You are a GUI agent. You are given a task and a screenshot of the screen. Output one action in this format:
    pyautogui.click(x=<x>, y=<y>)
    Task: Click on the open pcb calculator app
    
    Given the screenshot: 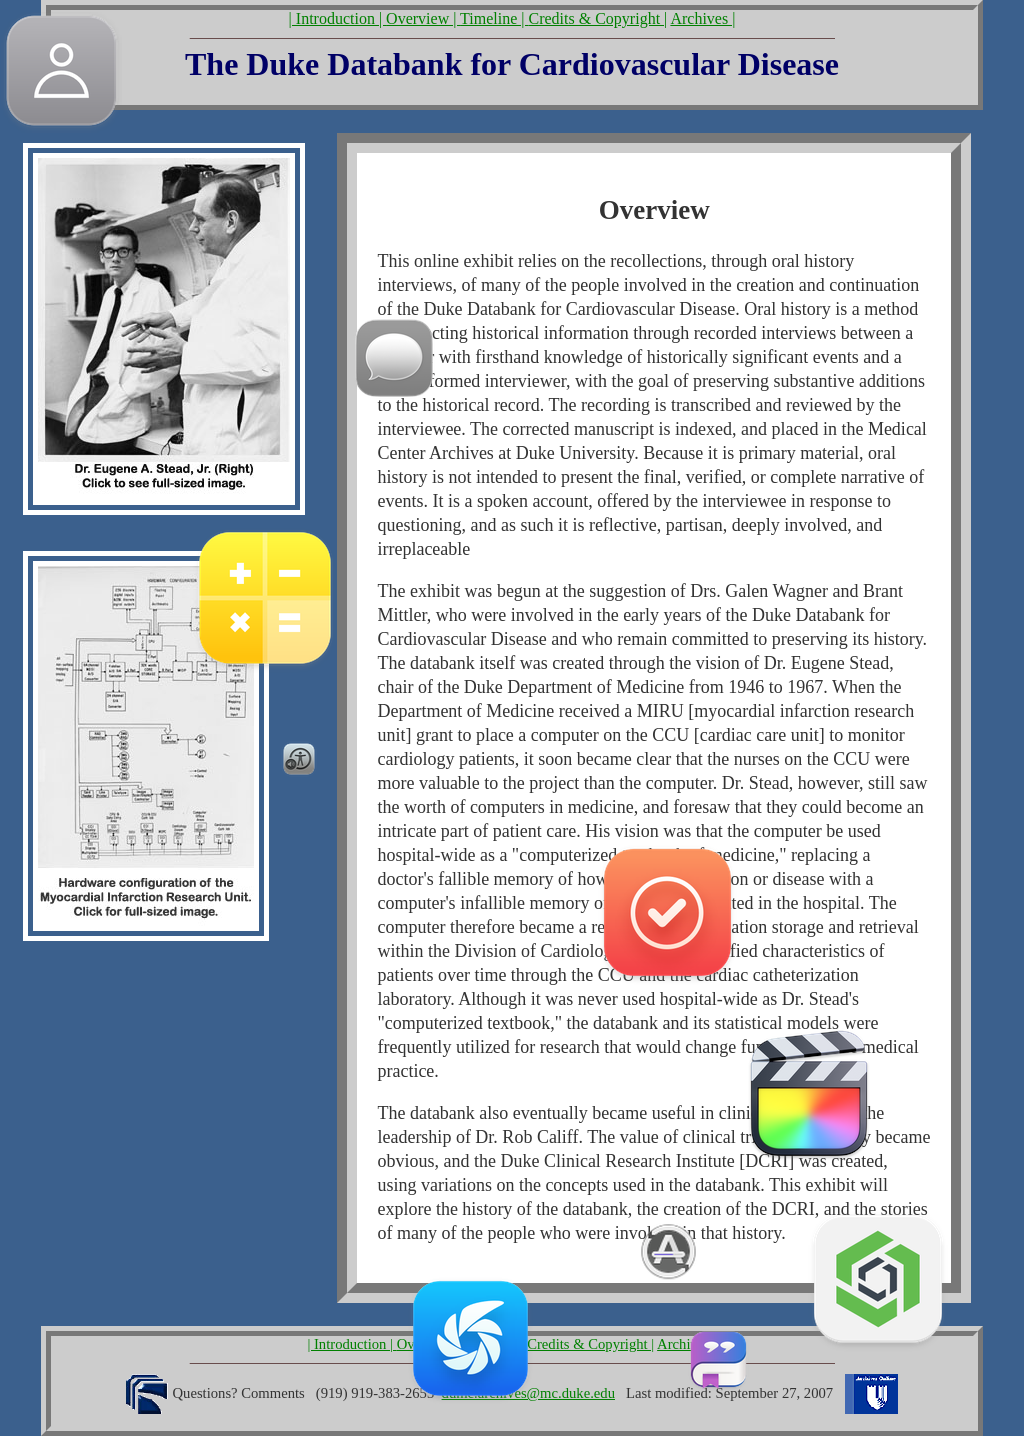 What is the action you would take?
    pyautogui.click(x=265, y=598)
    